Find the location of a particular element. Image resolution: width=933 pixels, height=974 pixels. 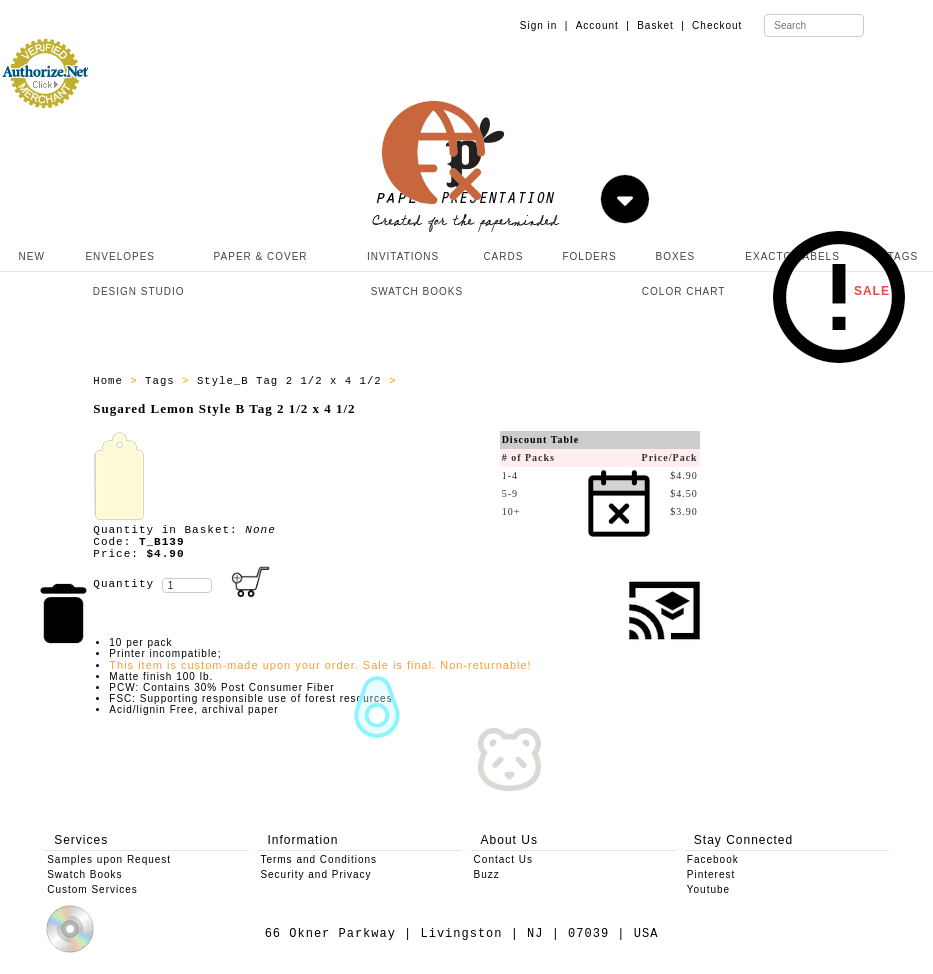

indicates a warning or alert requiring attention is located at coordinates (839, 297).